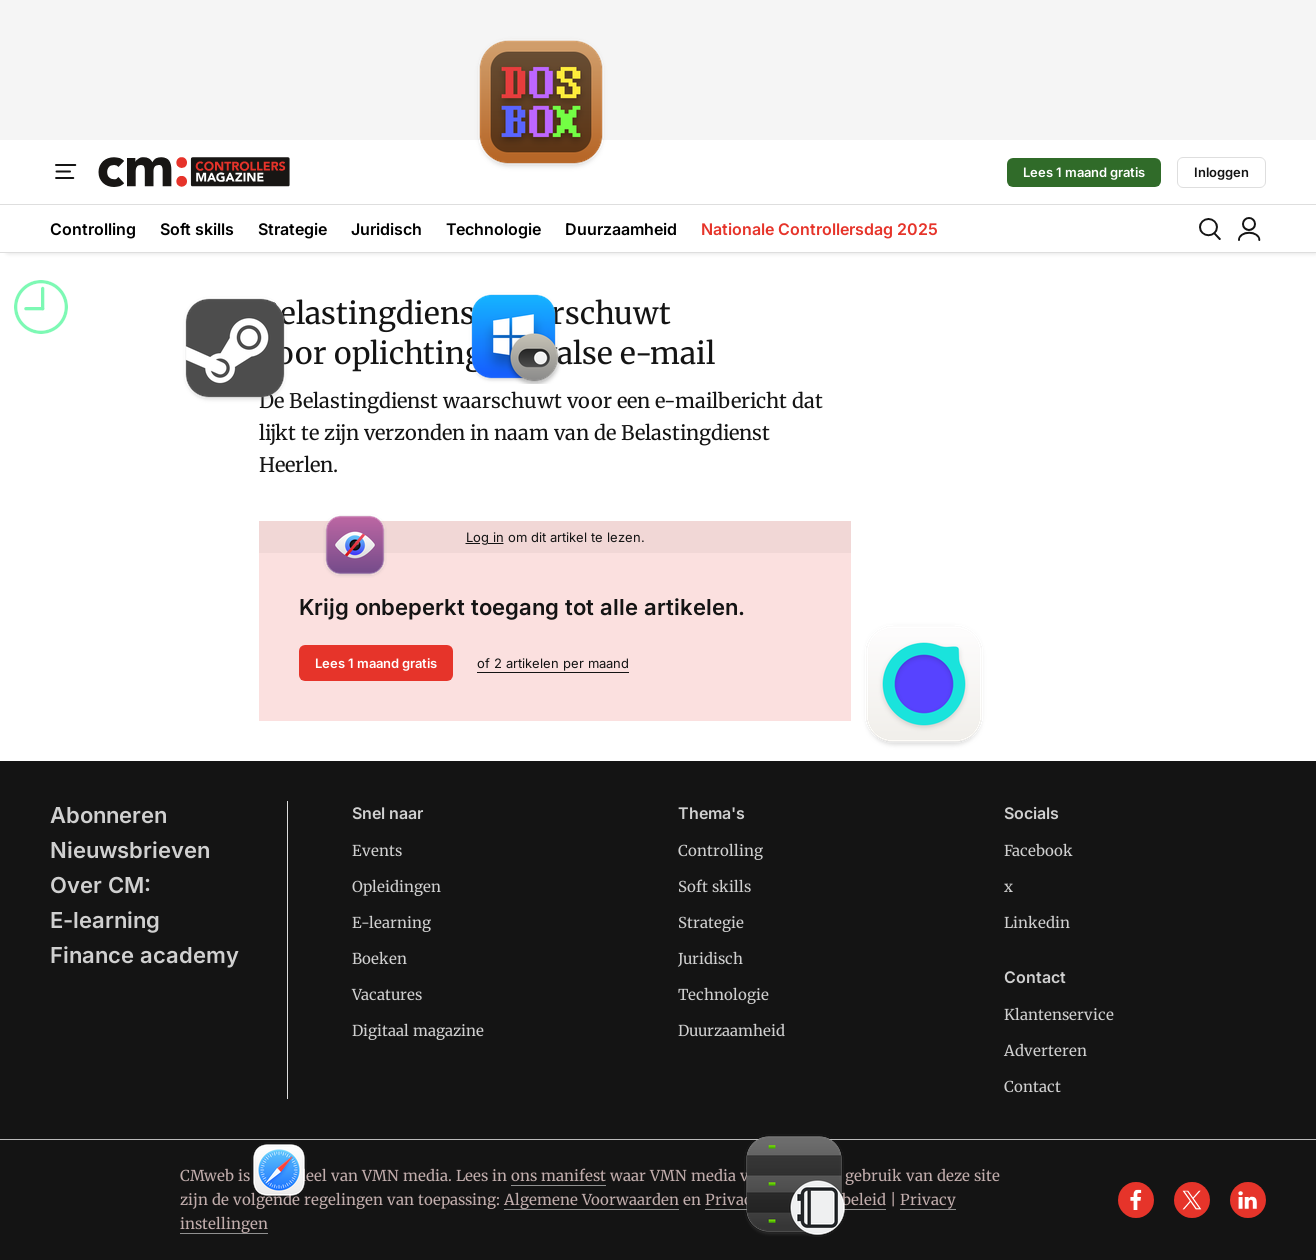 This screenshot has height=1260, width=1316. What do you see at coordinates (924, 684) in the screenshot?
I see `open mercury browser app` at bounding box center [924, 684].